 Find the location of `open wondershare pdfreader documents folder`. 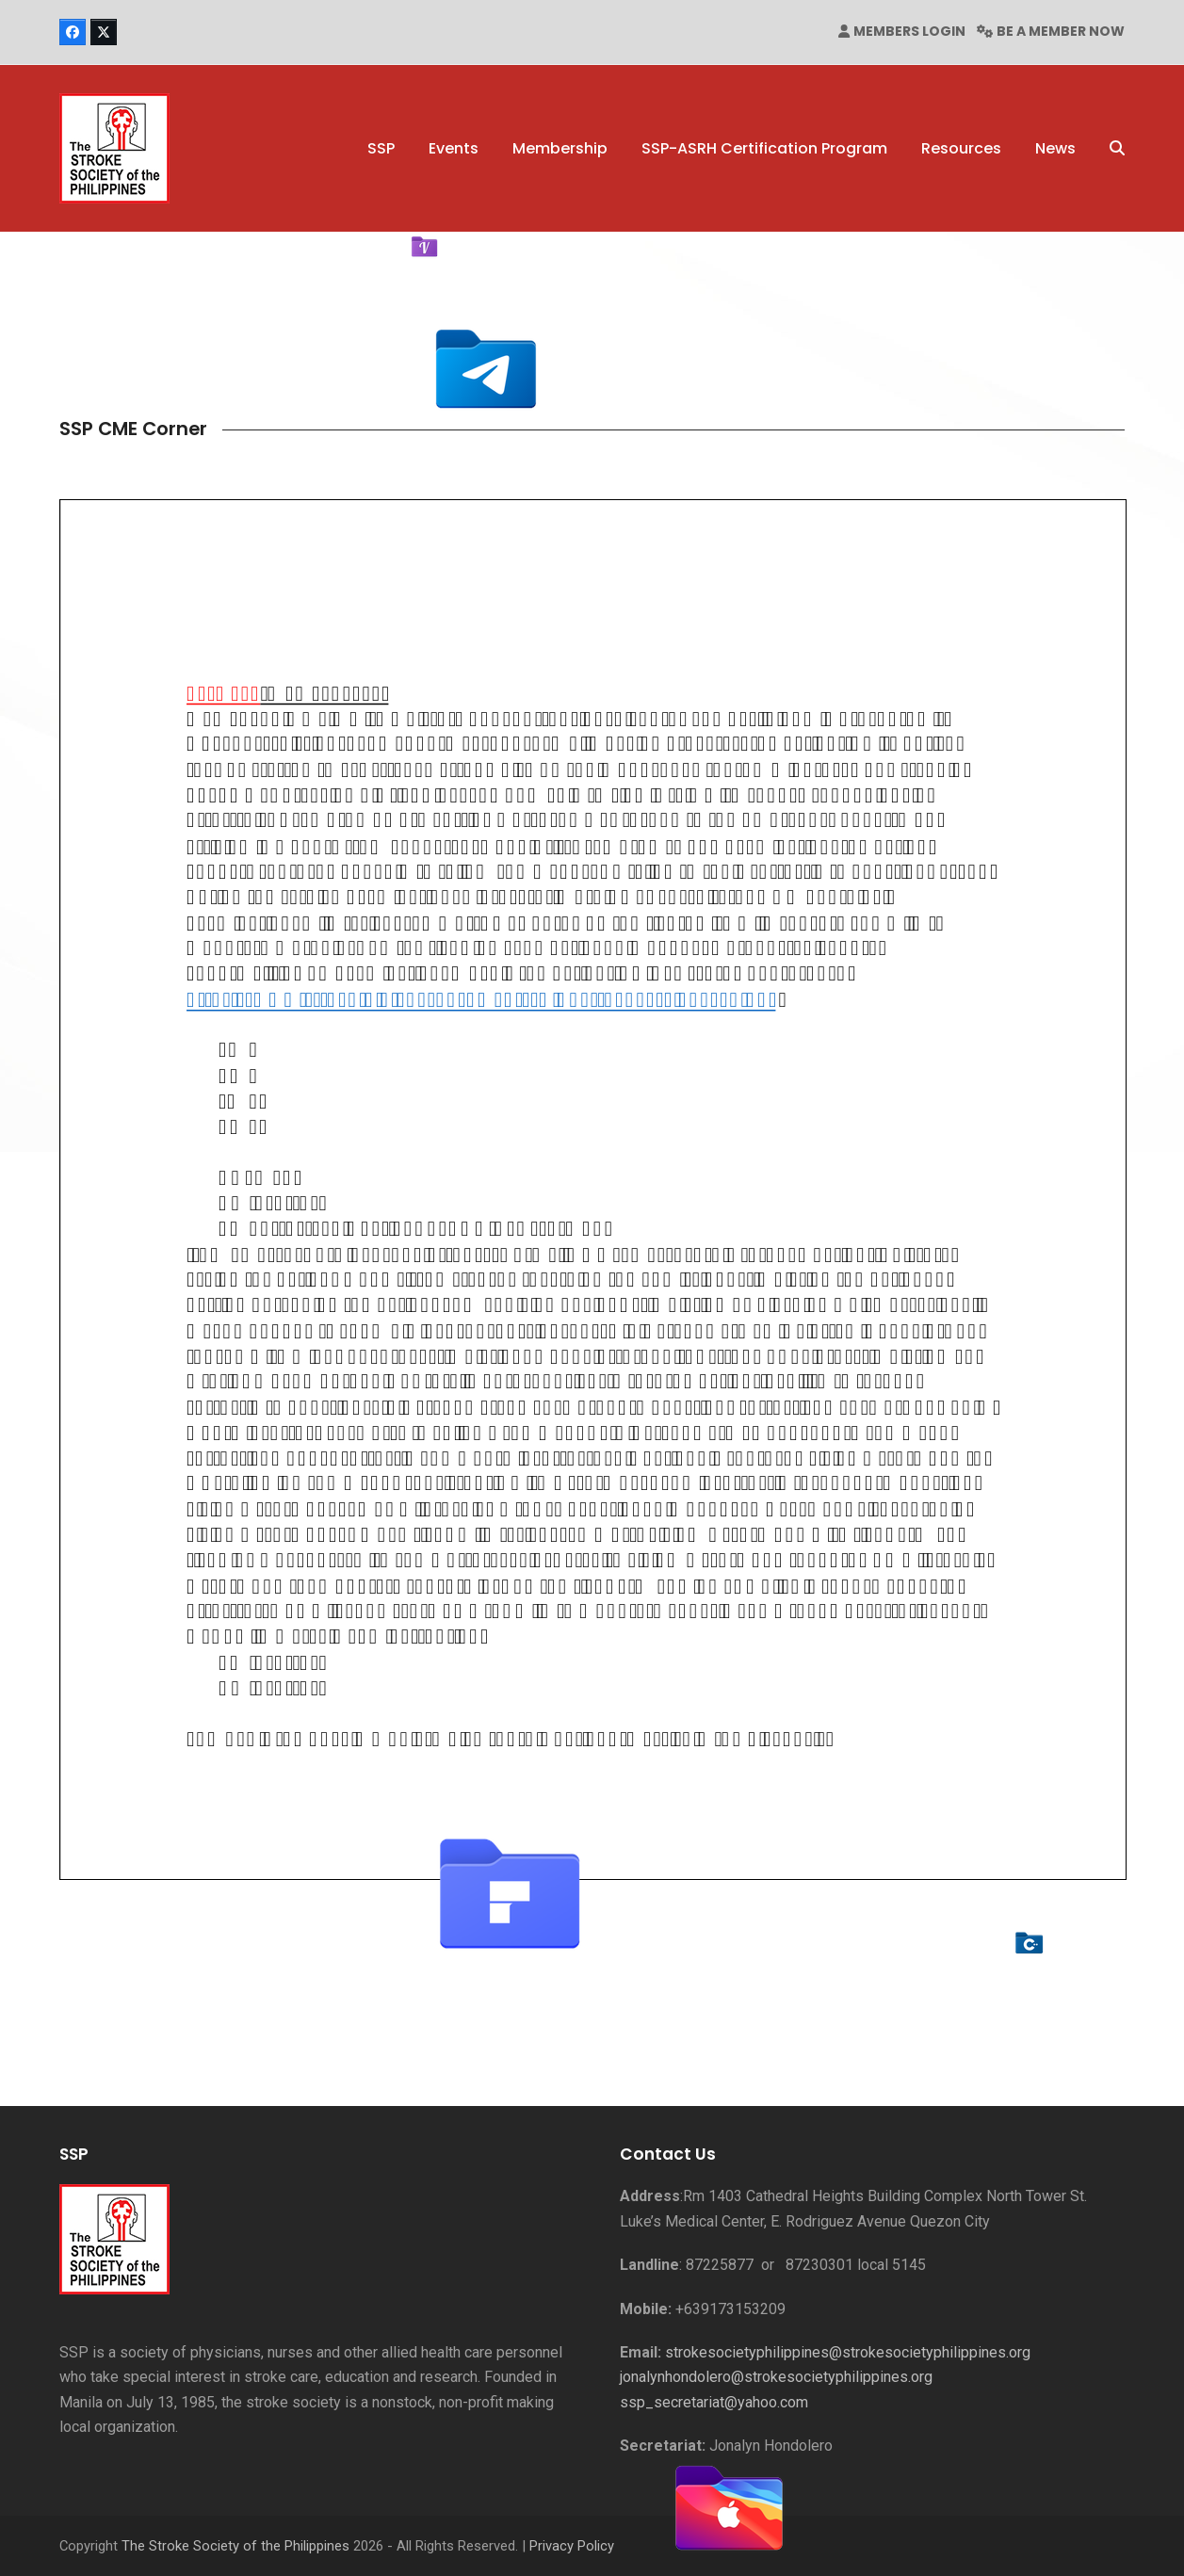

open wondershare pdfreader documents folder is located at coordinates (509, 1897).